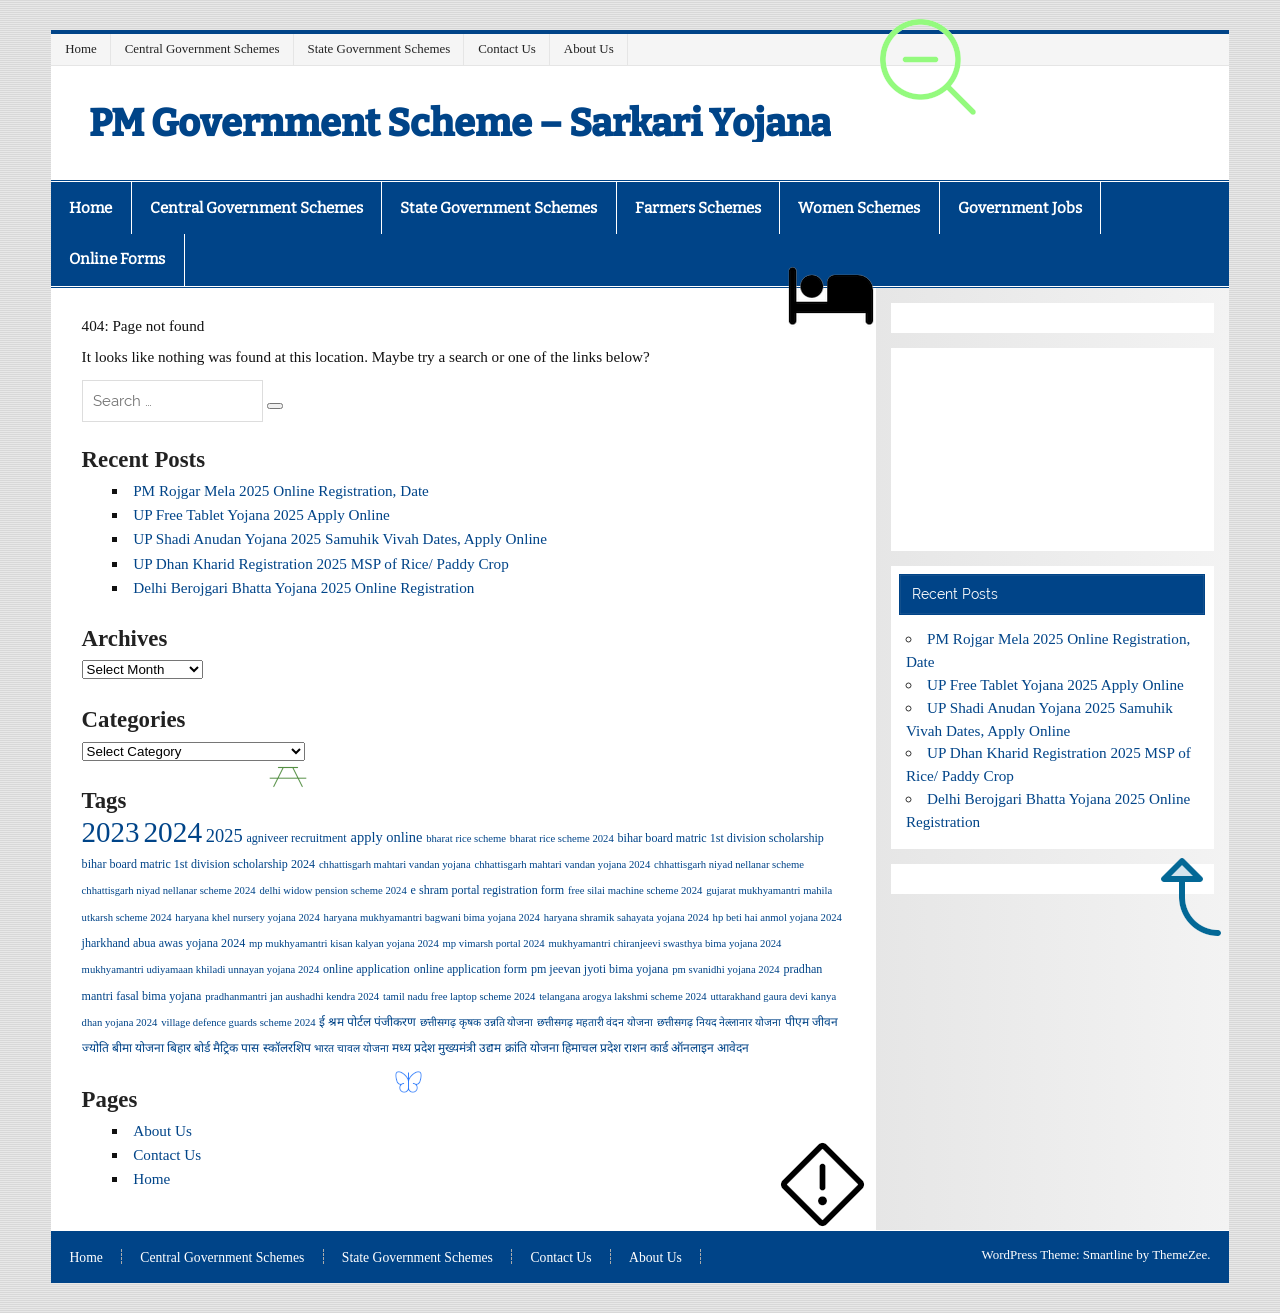 The width and height of the screenshot is (1280, 1313). What do you see at coordinates (288, 777) in the screenshot?
I see `view nearby picnic areas` at bounding box center [288, 777].